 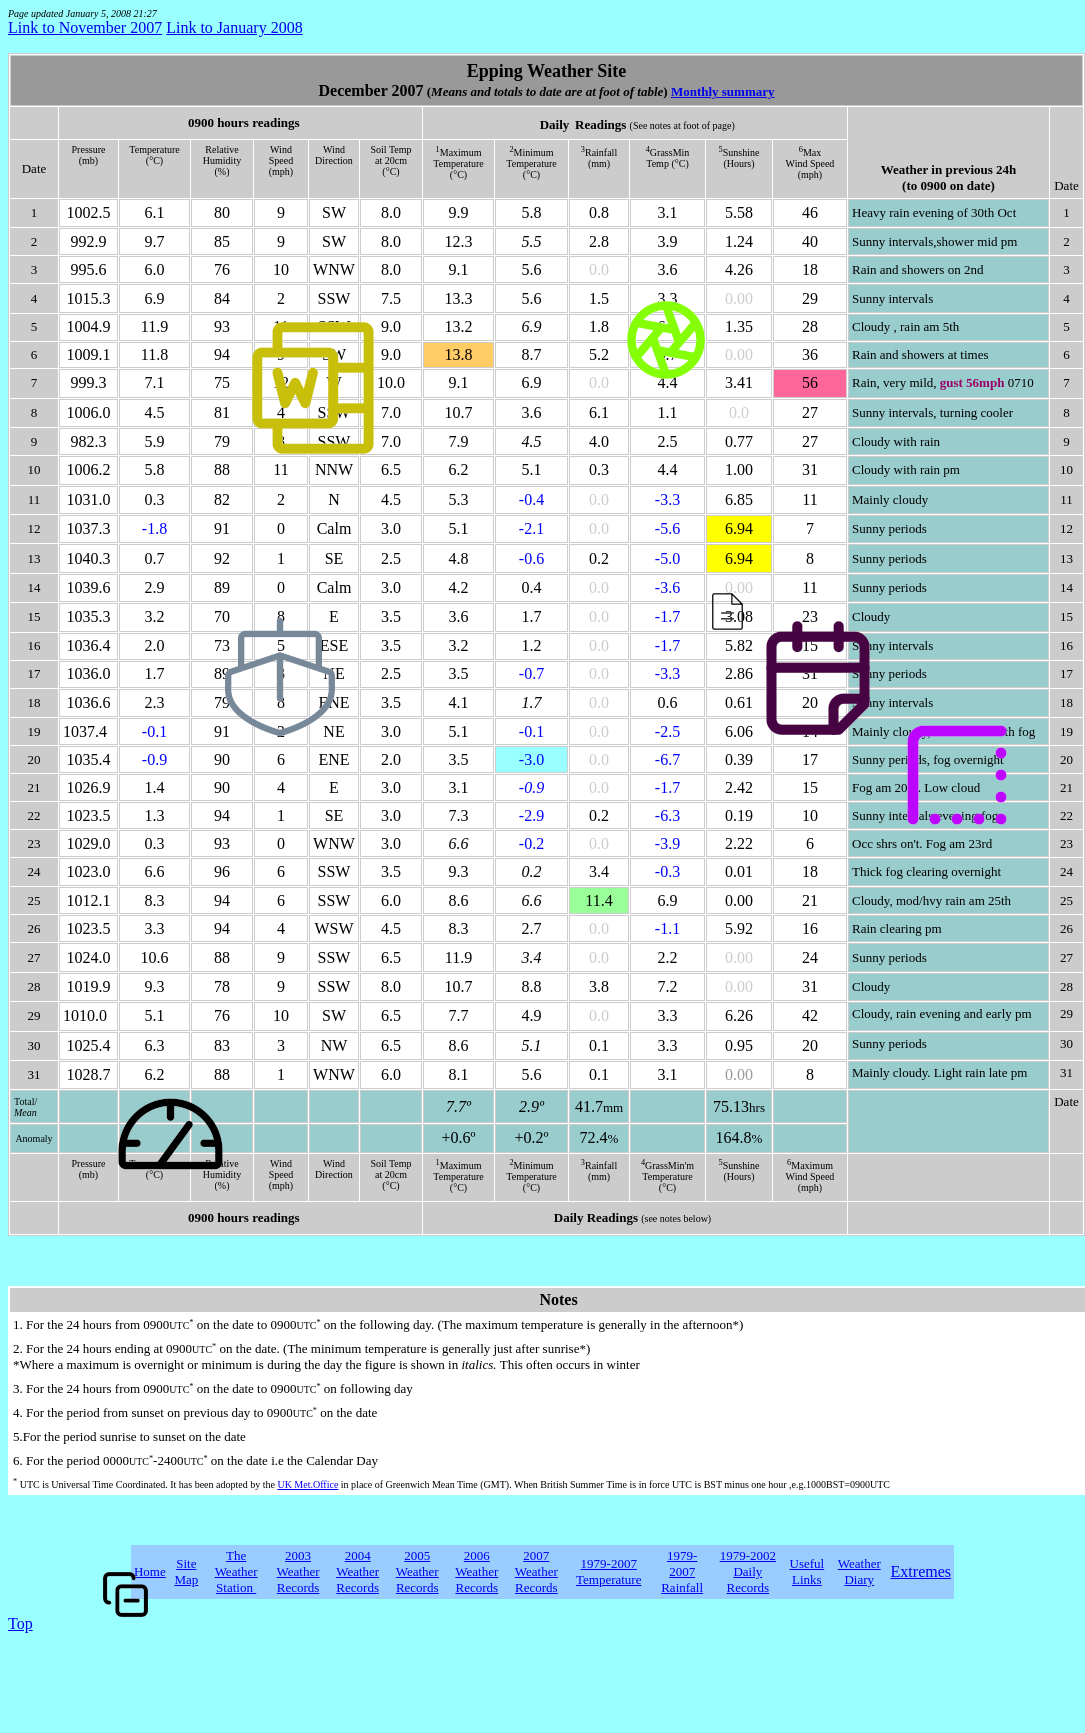 I want to click on open Microsoft Word, so click(x=318, y=388).